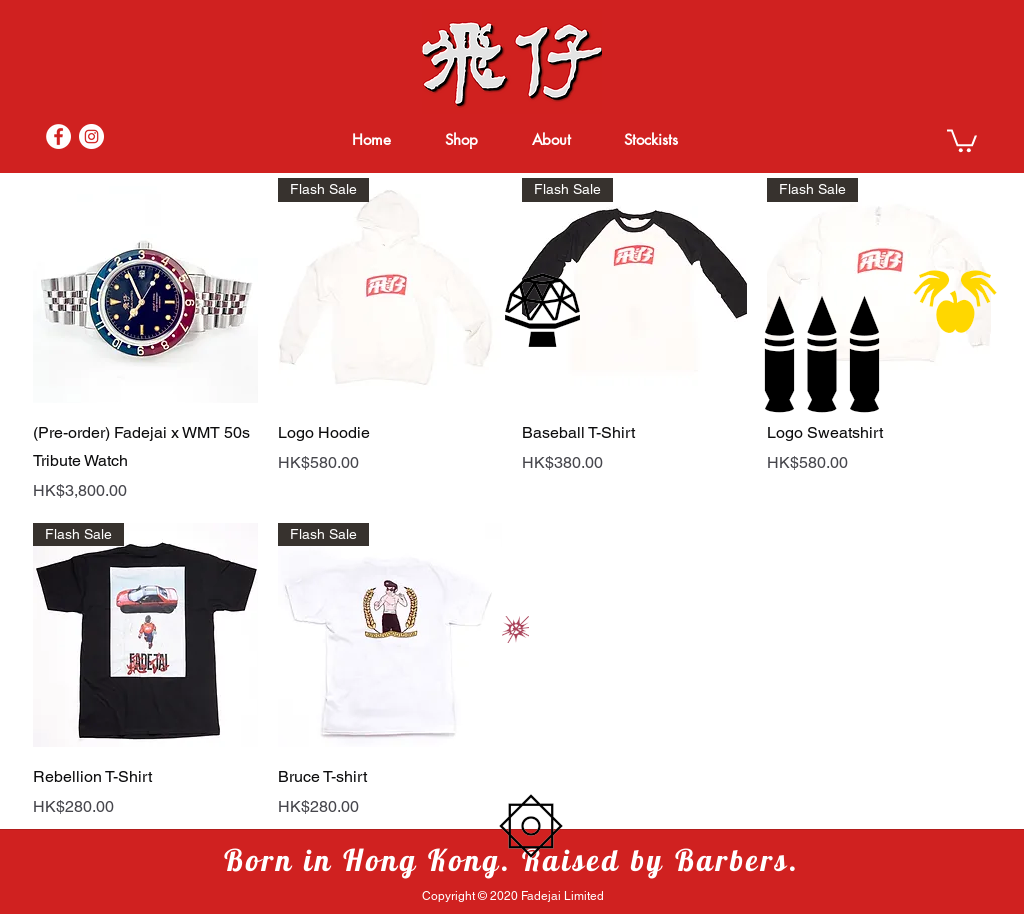 Image resolution: width=1024 pixels, height=914 pixels. What do you see at coordinates (515, 629) in the screenshot?
I see `indicates nuclear fission or atomic reaction` at bounding box center [515, 629].